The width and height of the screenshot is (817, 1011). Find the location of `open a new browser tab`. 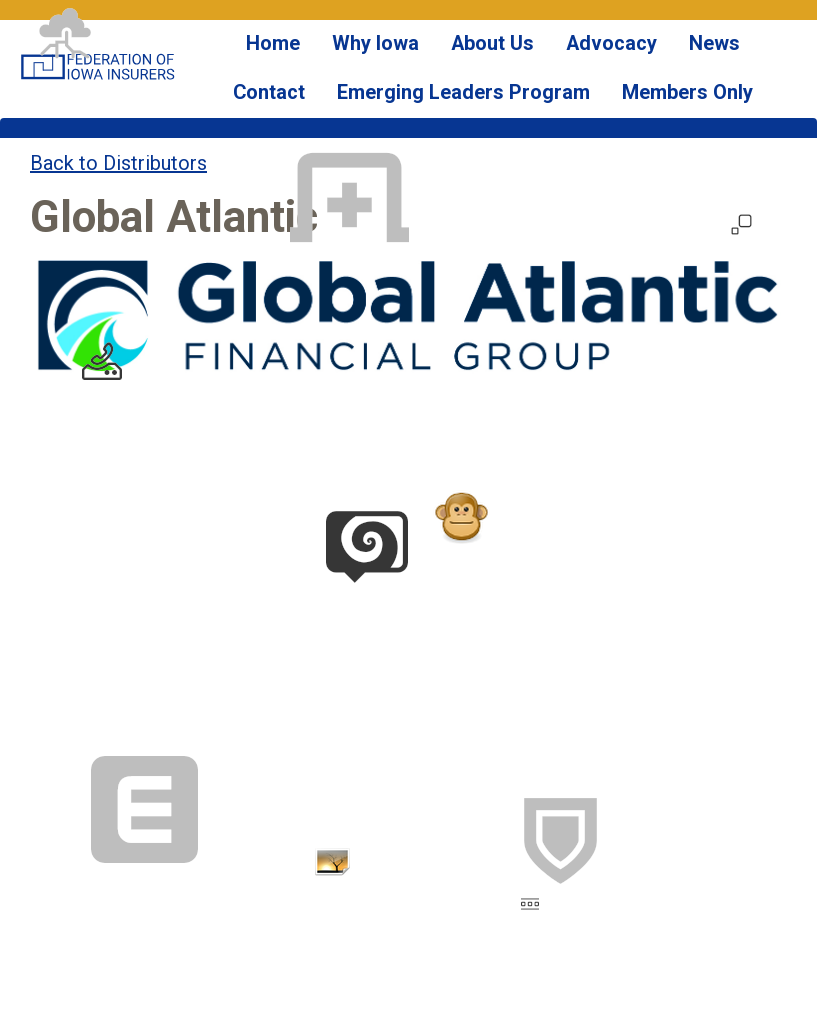

open a new browser tab is located at coordinates (349, 197).